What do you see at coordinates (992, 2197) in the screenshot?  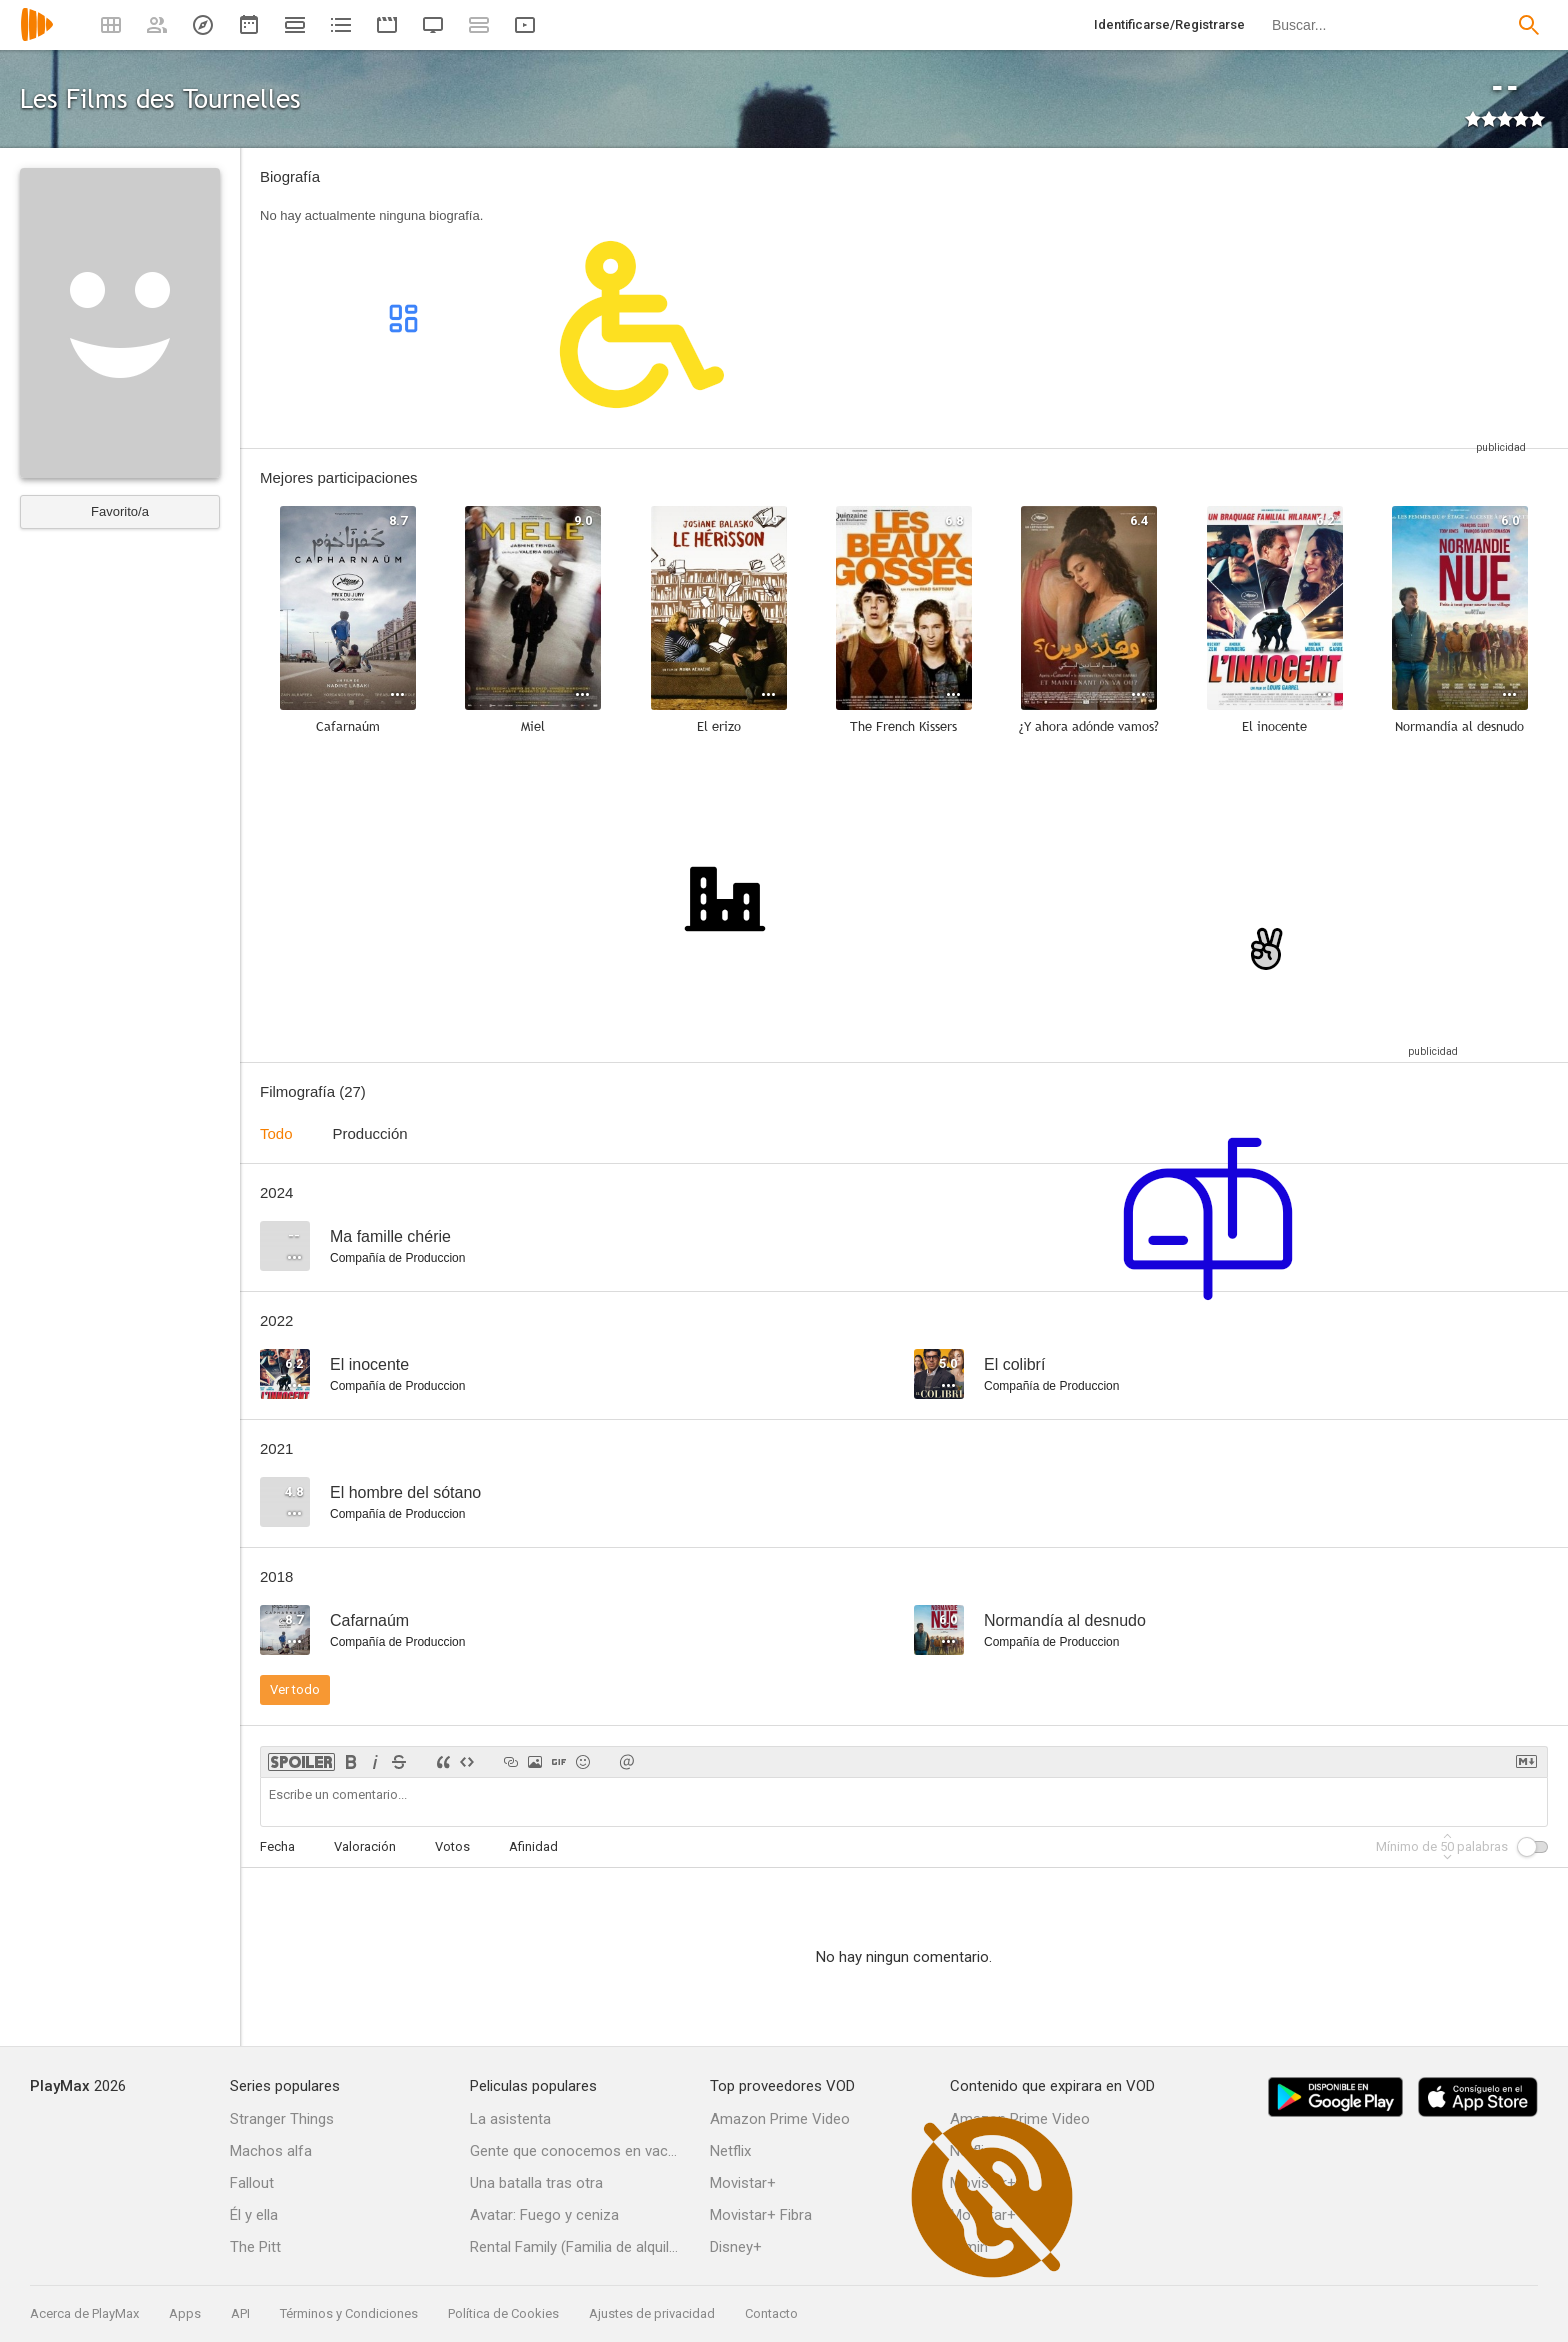 I see `mute or disable hearing assistance features` at bounding box center [992, 2197].